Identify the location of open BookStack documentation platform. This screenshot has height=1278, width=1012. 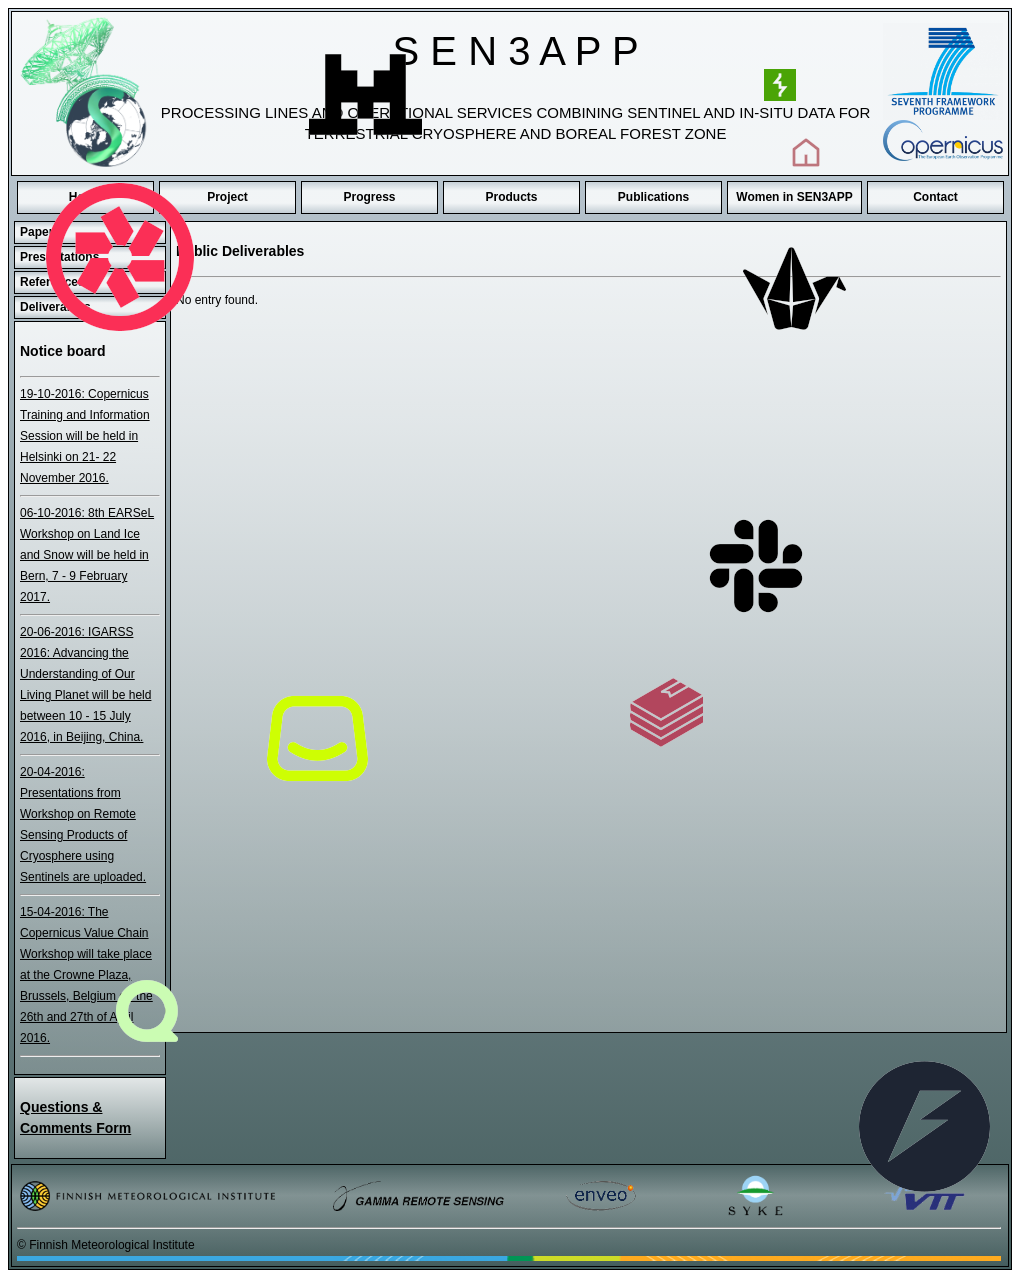
(666, 712).